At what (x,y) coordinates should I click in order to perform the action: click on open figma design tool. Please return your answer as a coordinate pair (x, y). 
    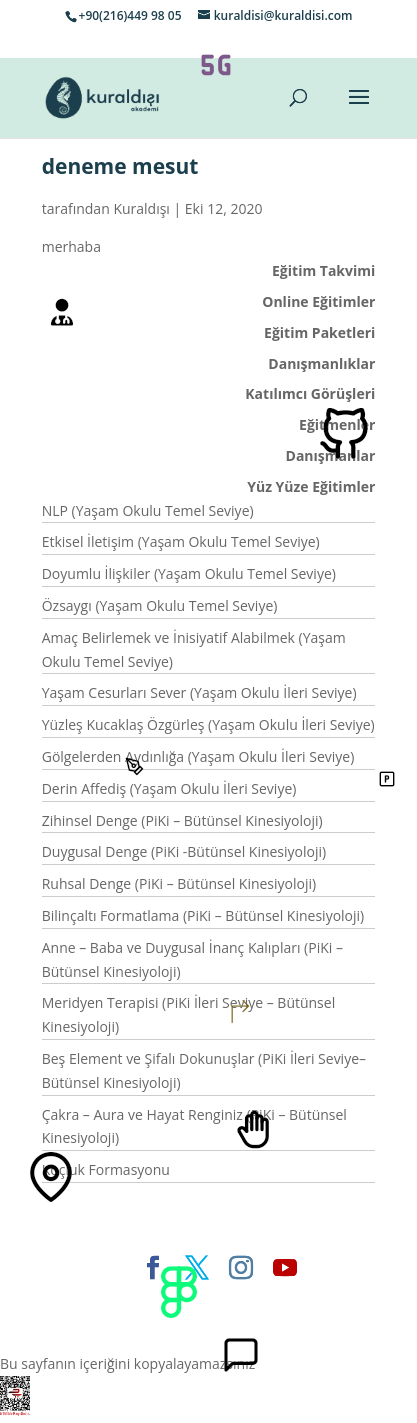
    Looking at the image, I should click on (179, 1291).